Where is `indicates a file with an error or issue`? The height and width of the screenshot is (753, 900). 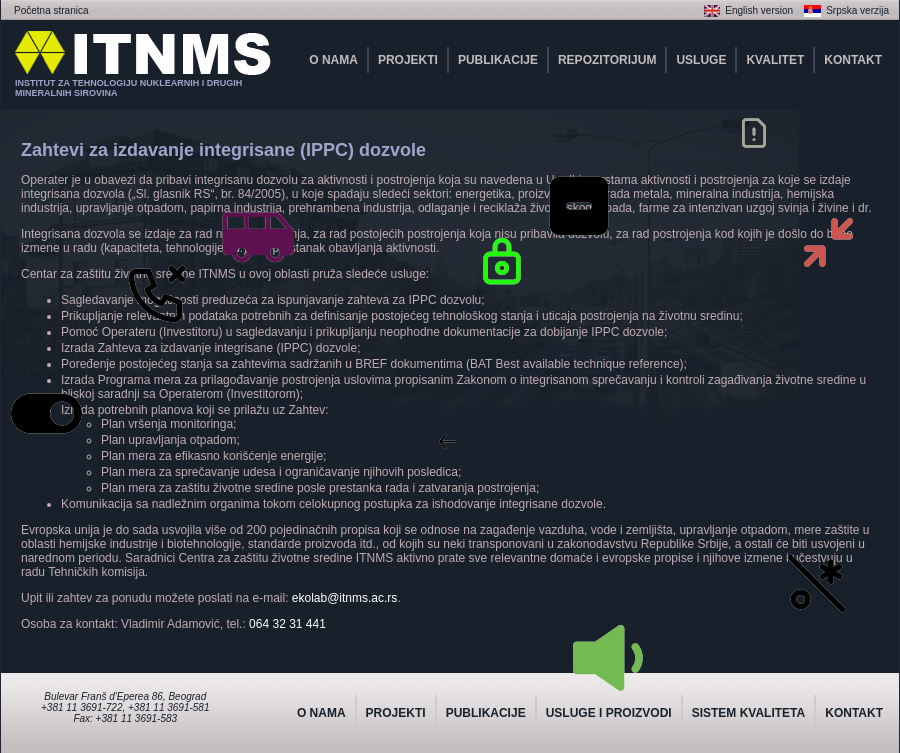 indicates a file with an error or issue is located at coordinates (754, 133).